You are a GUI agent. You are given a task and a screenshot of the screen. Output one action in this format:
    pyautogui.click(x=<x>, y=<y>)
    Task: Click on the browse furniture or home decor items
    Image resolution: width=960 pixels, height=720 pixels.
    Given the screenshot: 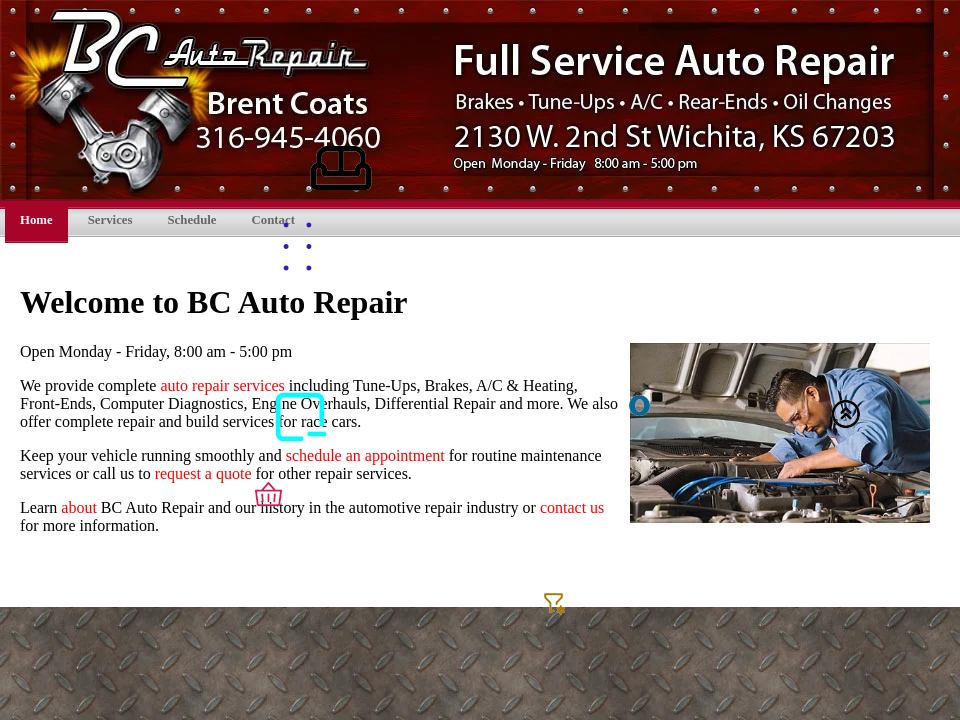 What is the action you would take?
    pyautogui.click(x=341, y=168)
    